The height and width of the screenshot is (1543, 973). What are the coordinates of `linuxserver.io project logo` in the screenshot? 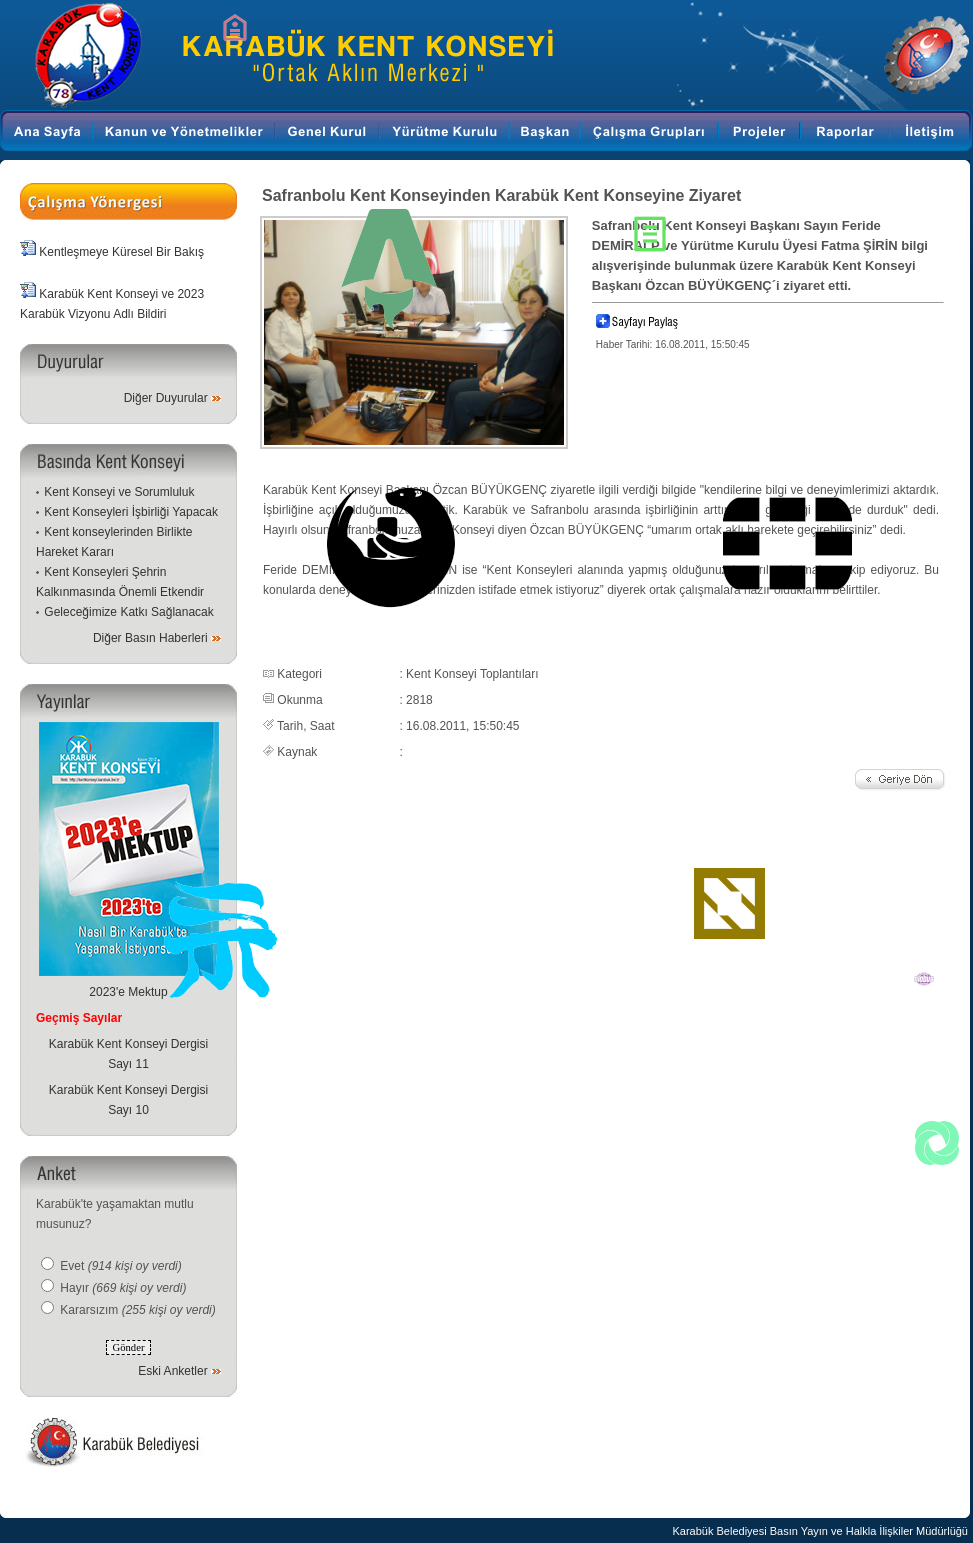 It's located at (391, 547).